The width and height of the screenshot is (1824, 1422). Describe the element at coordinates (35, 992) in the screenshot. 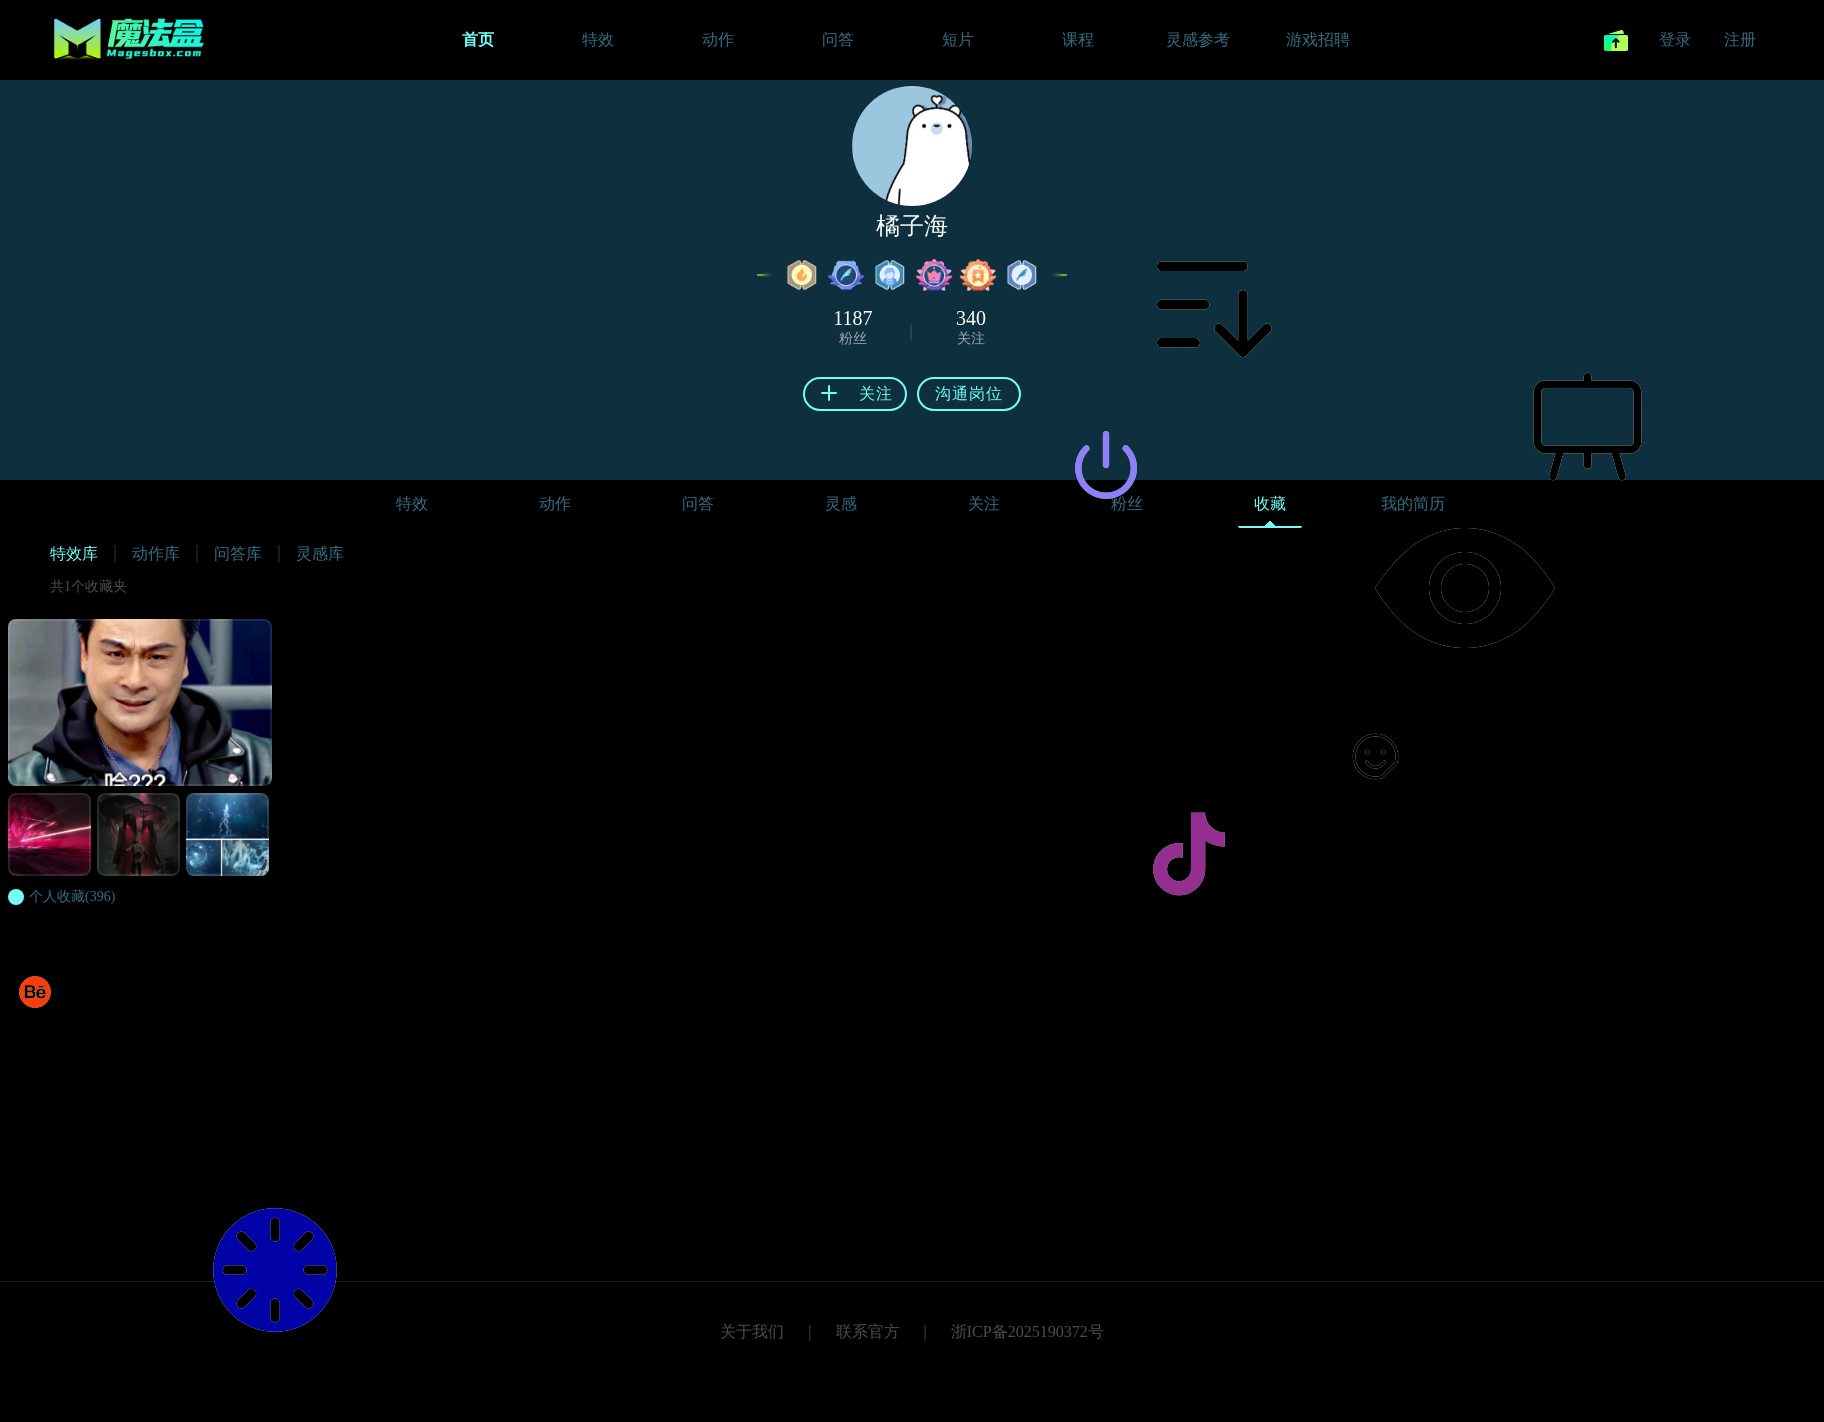

I see `visit Behance profile or portfolio` at that location.